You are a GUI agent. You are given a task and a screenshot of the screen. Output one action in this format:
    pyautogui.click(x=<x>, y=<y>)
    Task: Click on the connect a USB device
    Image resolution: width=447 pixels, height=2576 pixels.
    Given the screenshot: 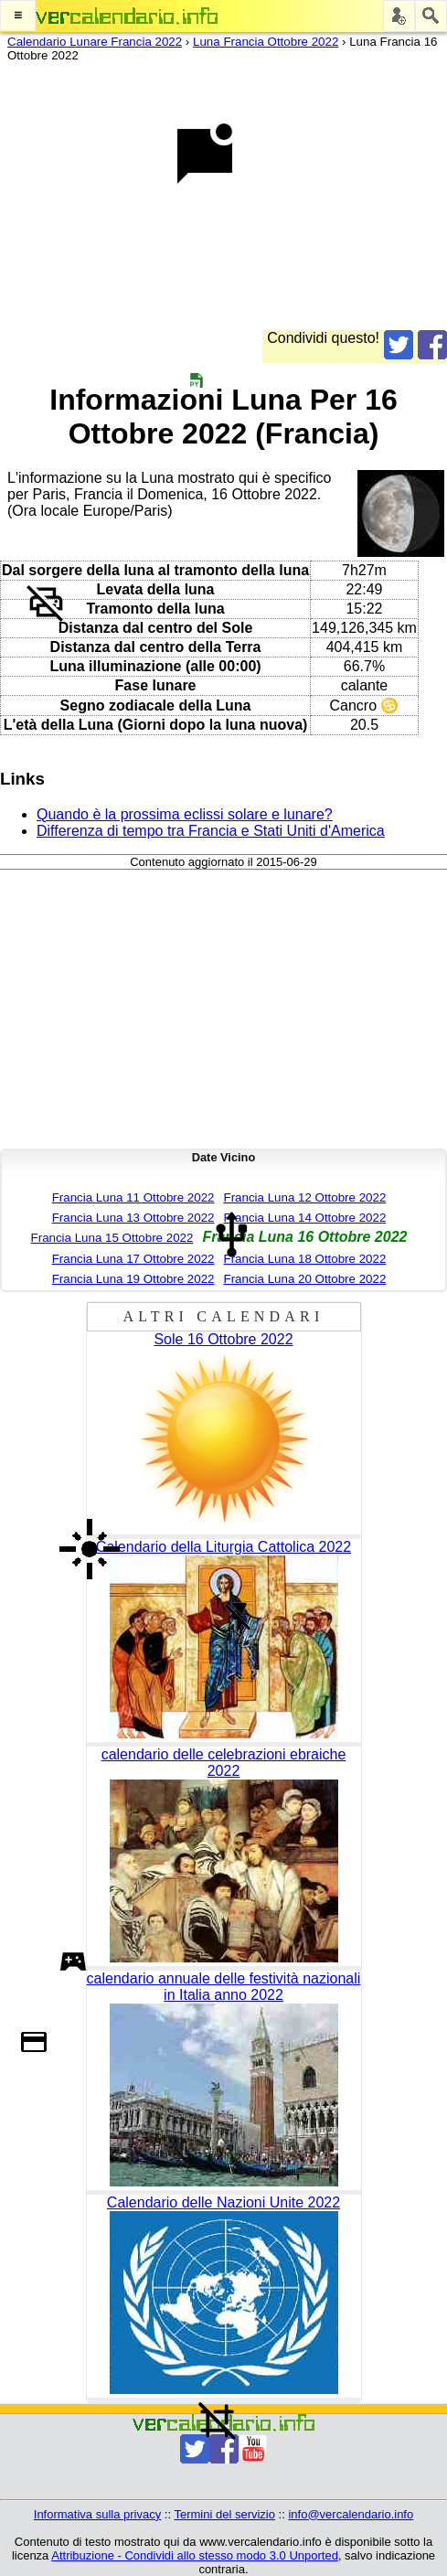 What is the action you would take?
    pyautogui.click(x=231, y=1235)
    